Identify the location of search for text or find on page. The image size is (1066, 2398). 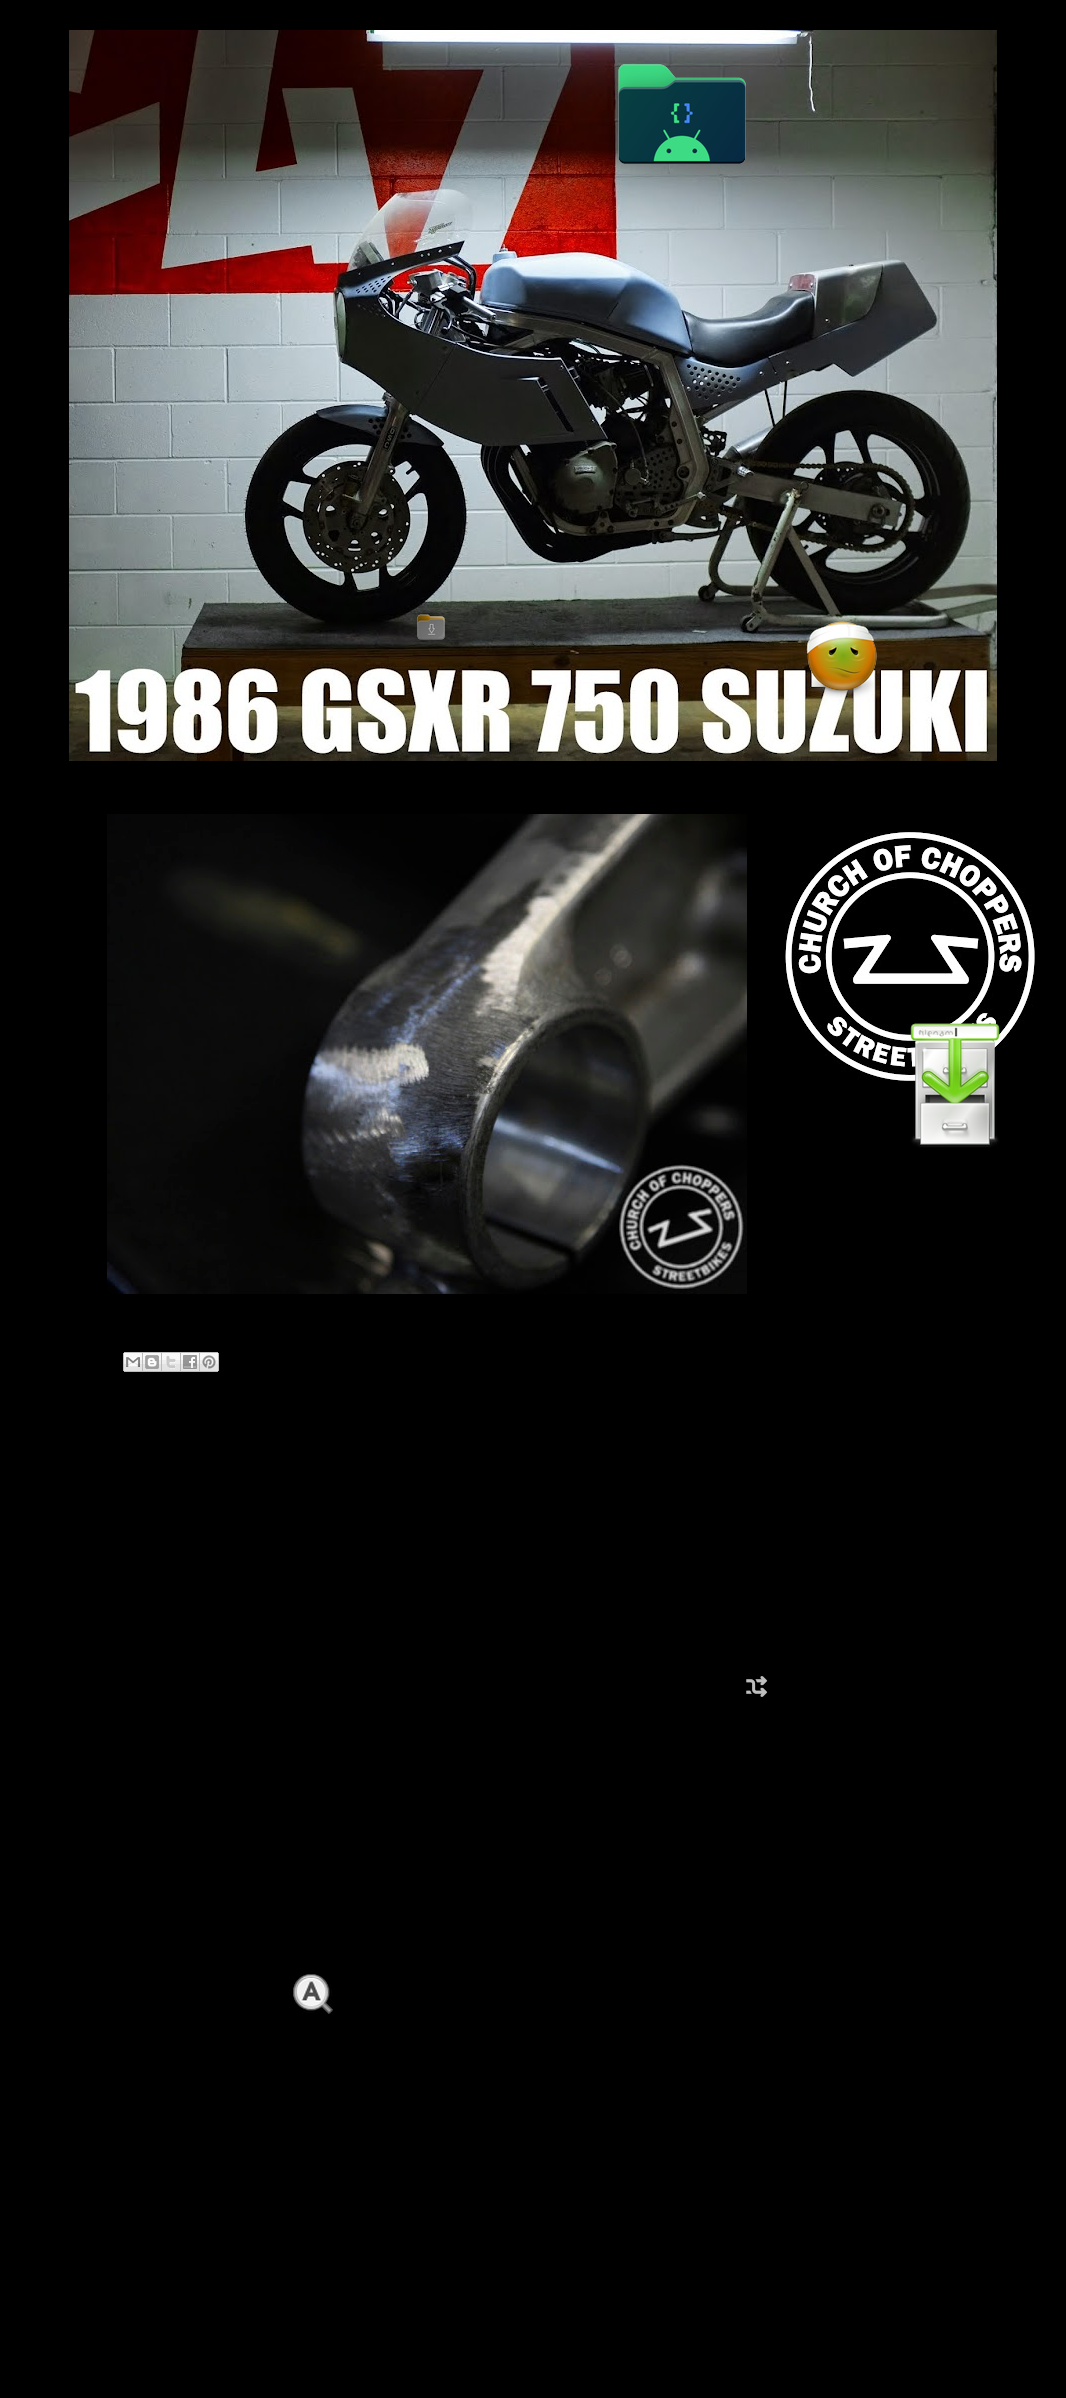
(313, 1994).